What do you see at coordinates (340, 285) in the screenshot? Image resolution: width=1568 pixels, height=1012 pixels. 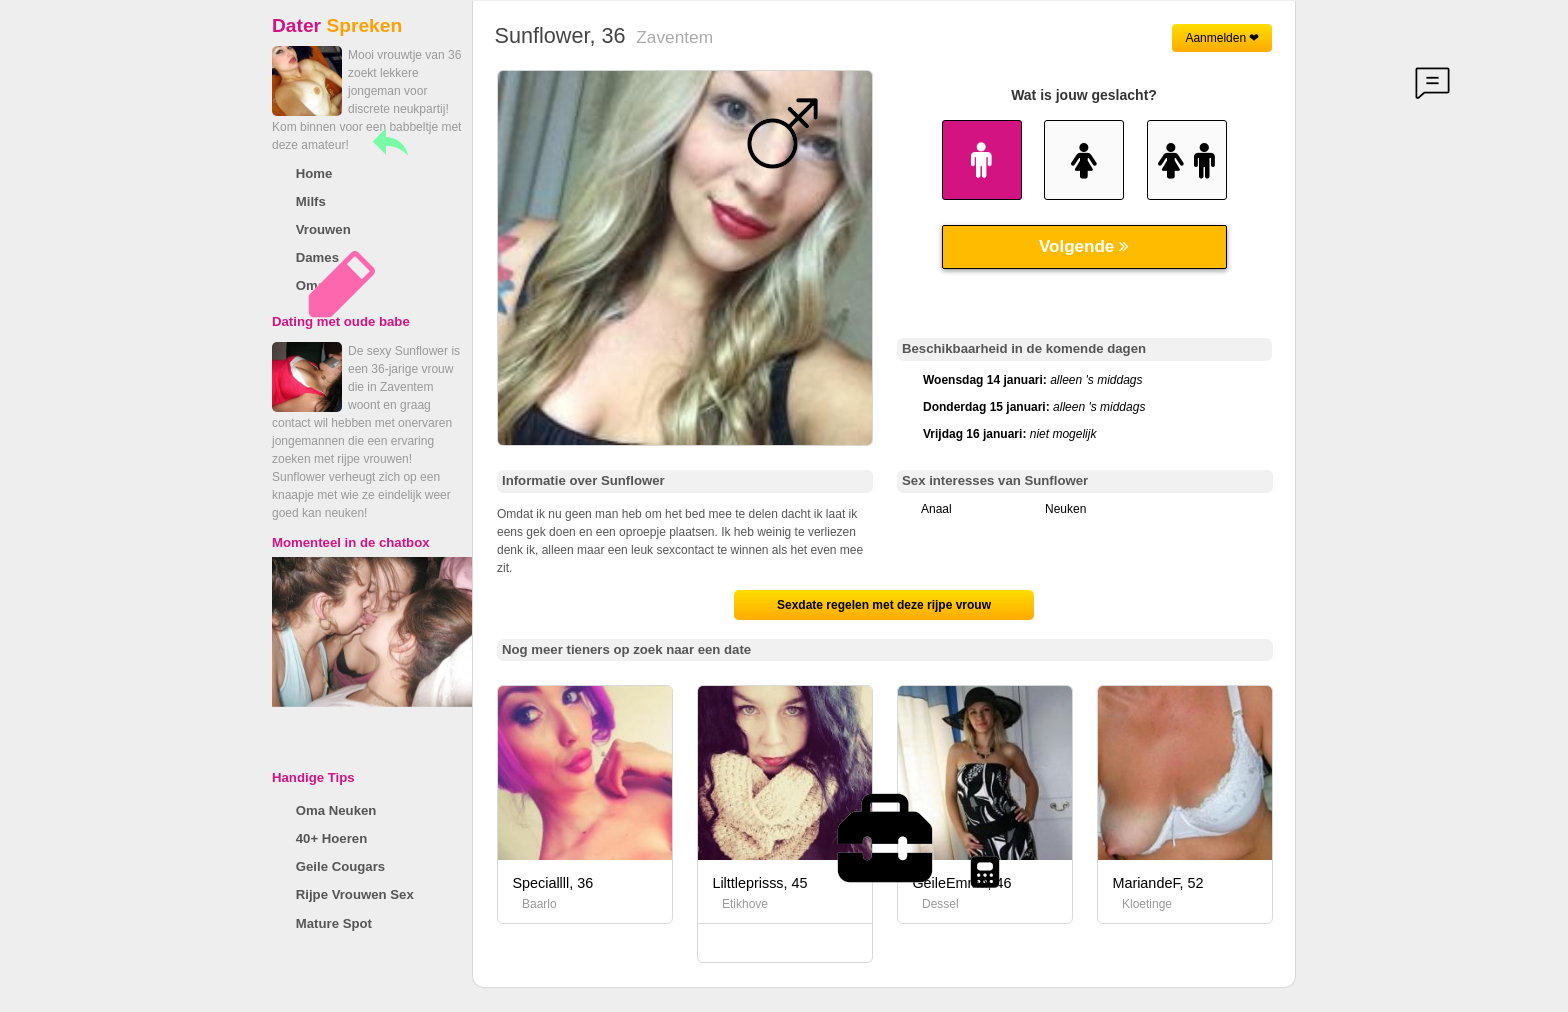 I see `edit content or text` at bounding box center [340, 285].